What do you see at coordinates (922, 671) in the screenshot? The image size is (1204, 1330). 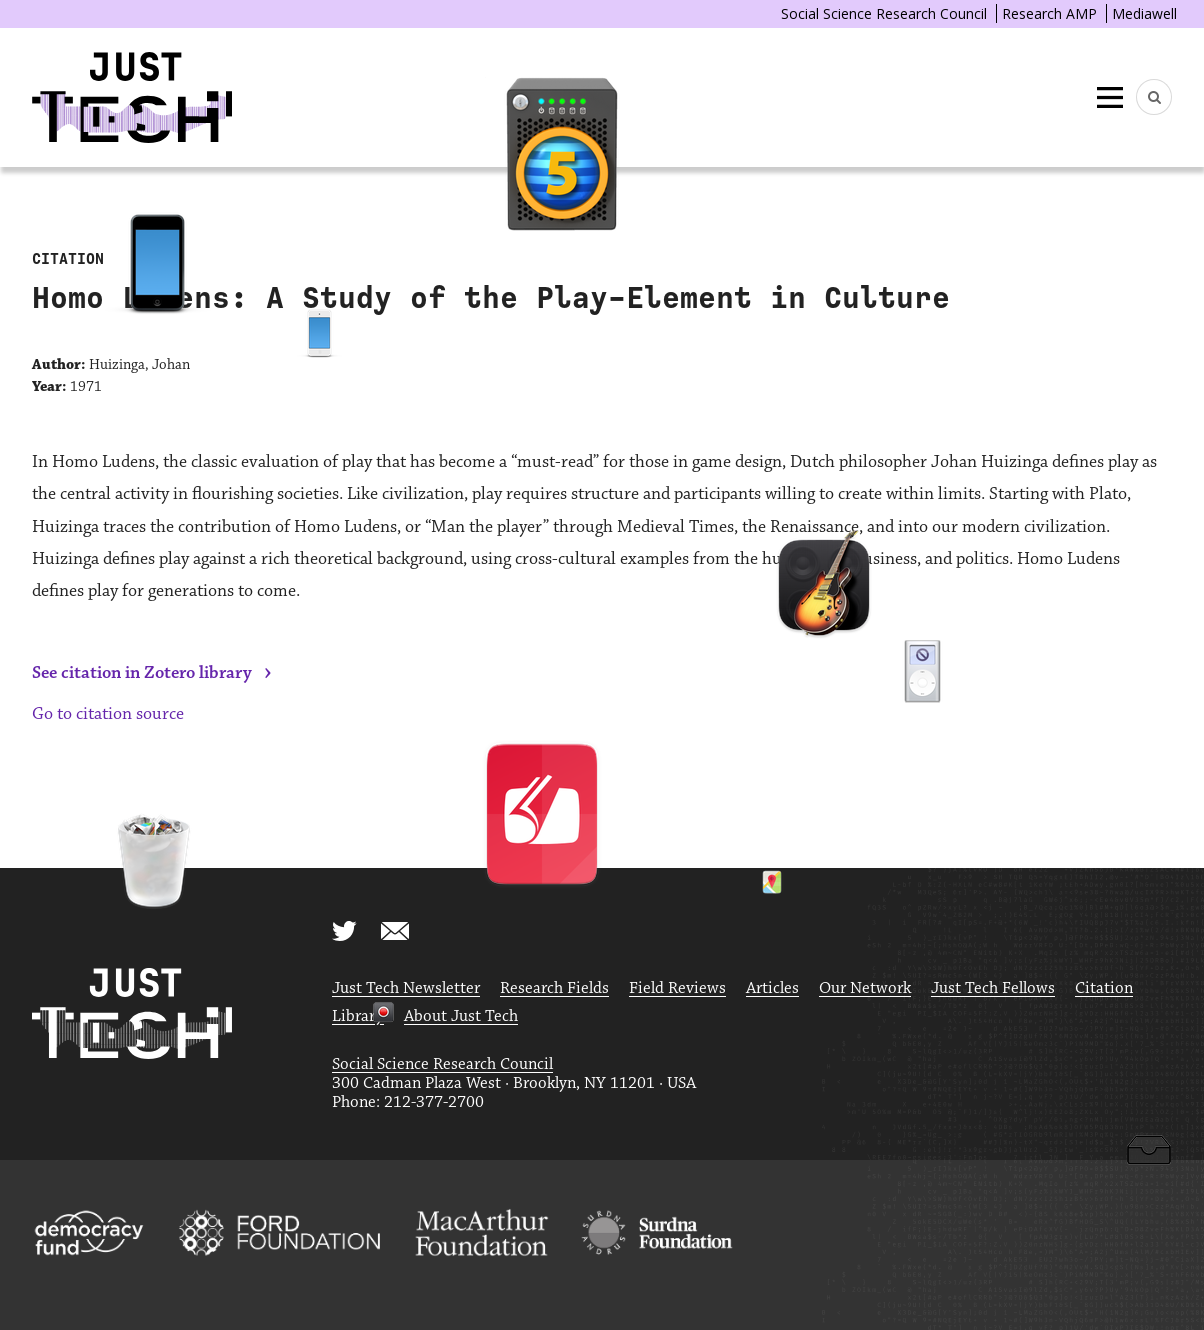 I see `iPod mini device icon` at bounding box center [922, 671].